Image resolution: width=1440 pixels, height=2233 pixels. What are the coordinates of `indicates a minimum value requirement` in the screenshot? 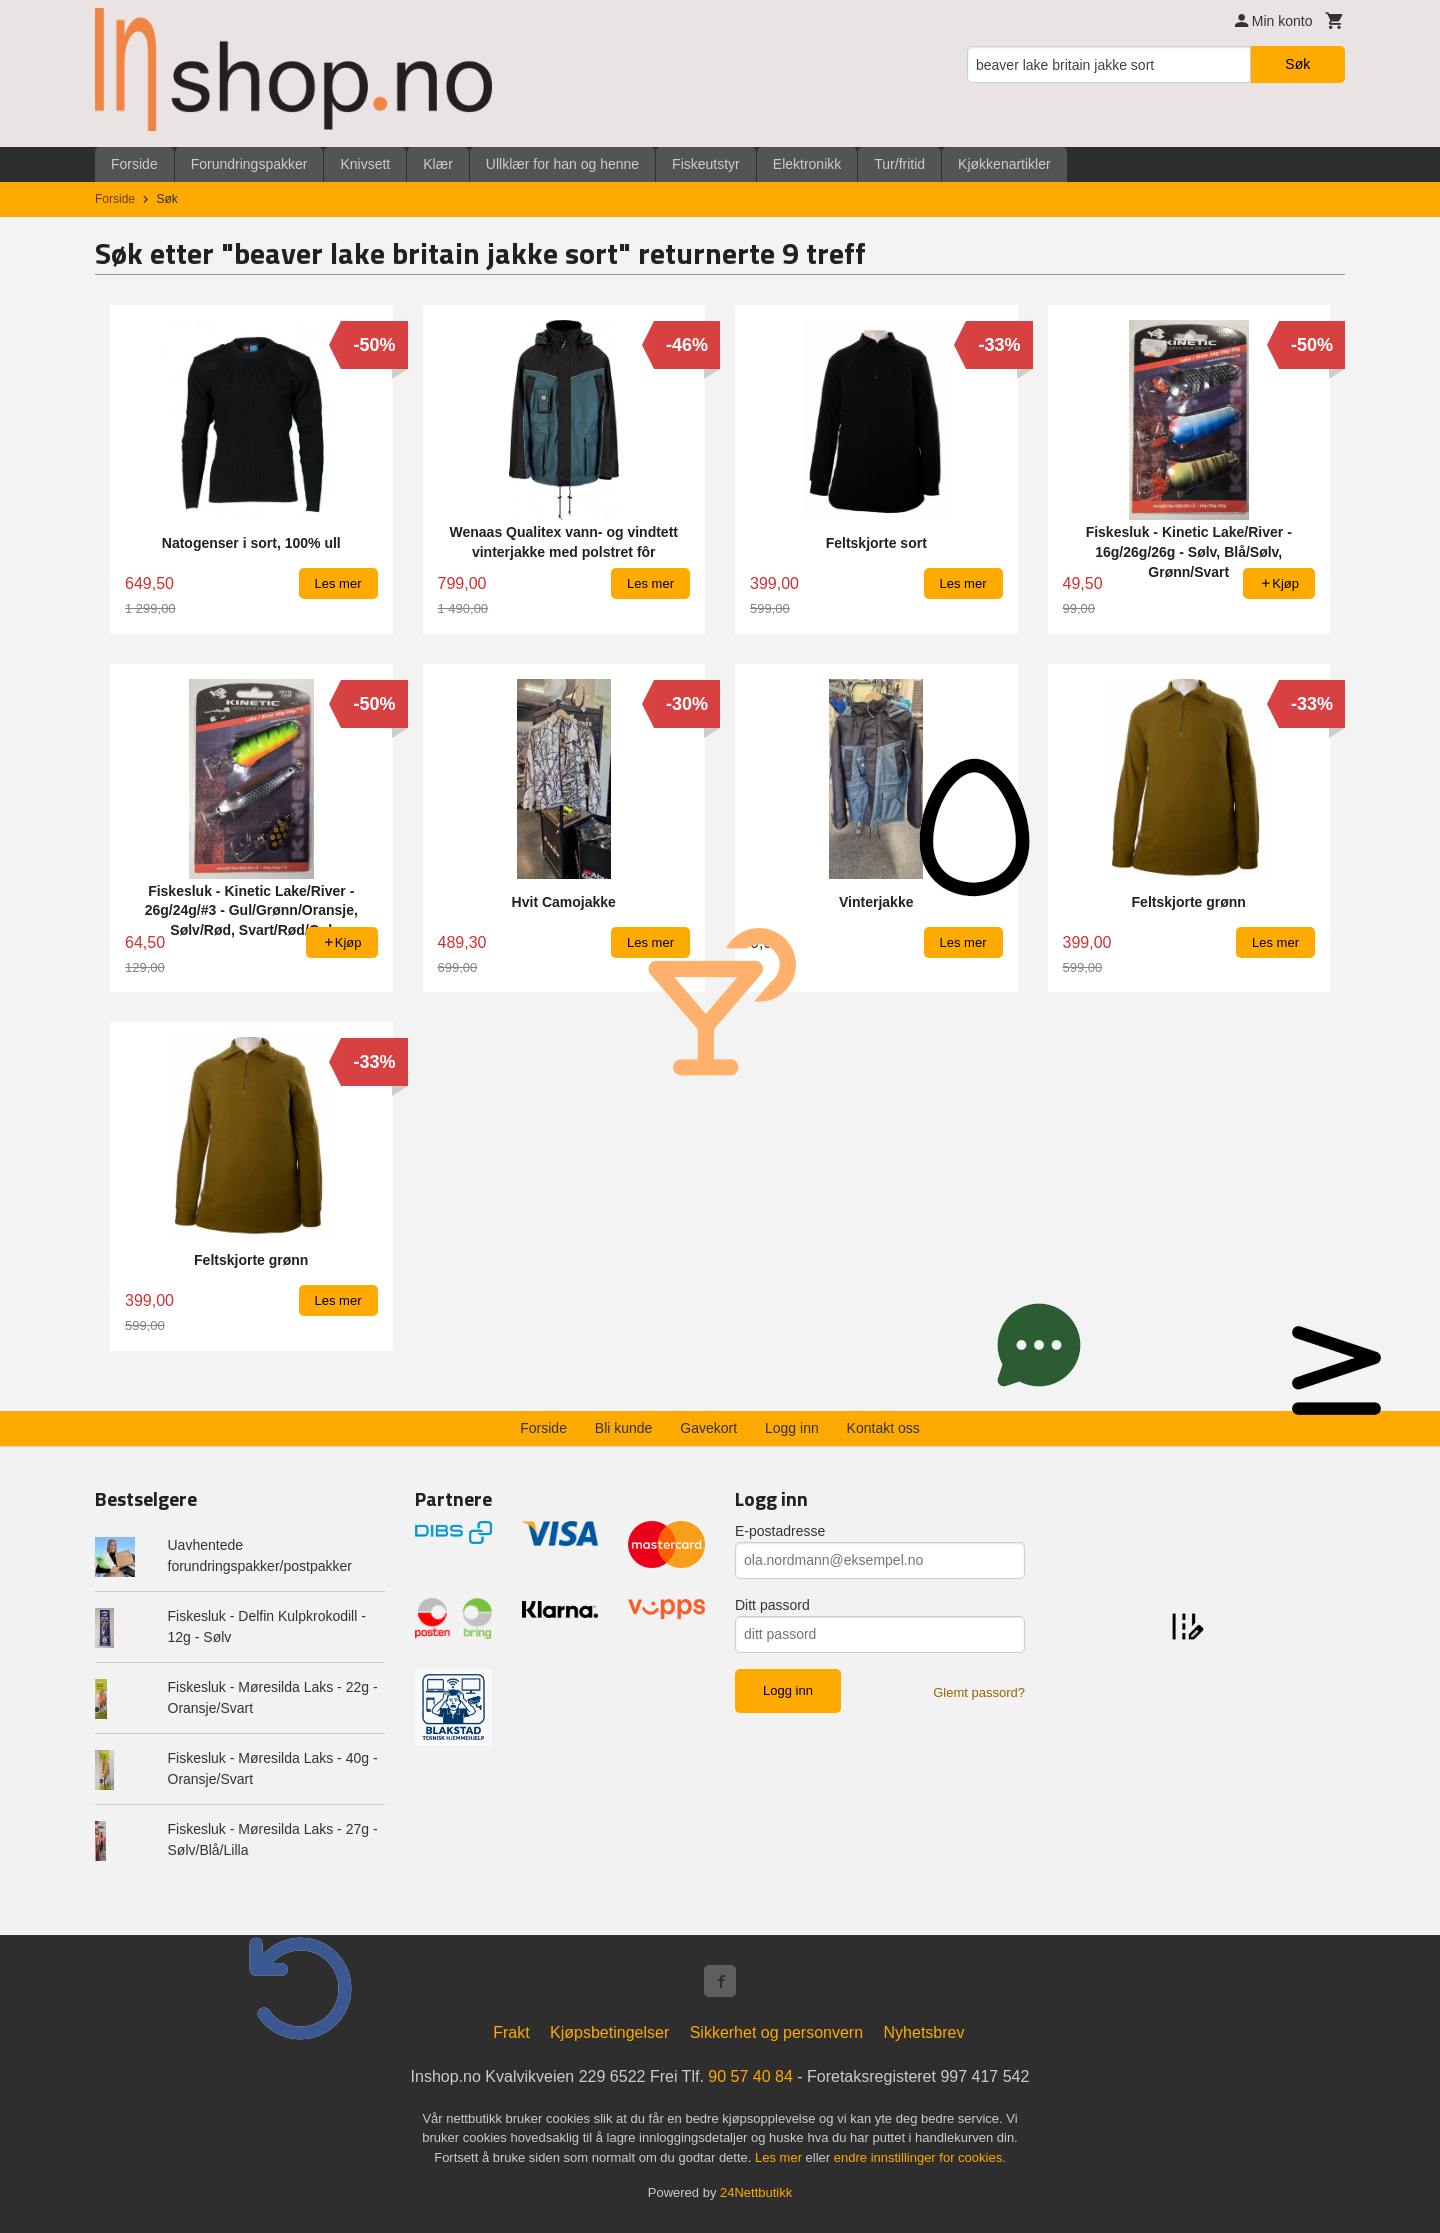 It's located at (1336, 1370).